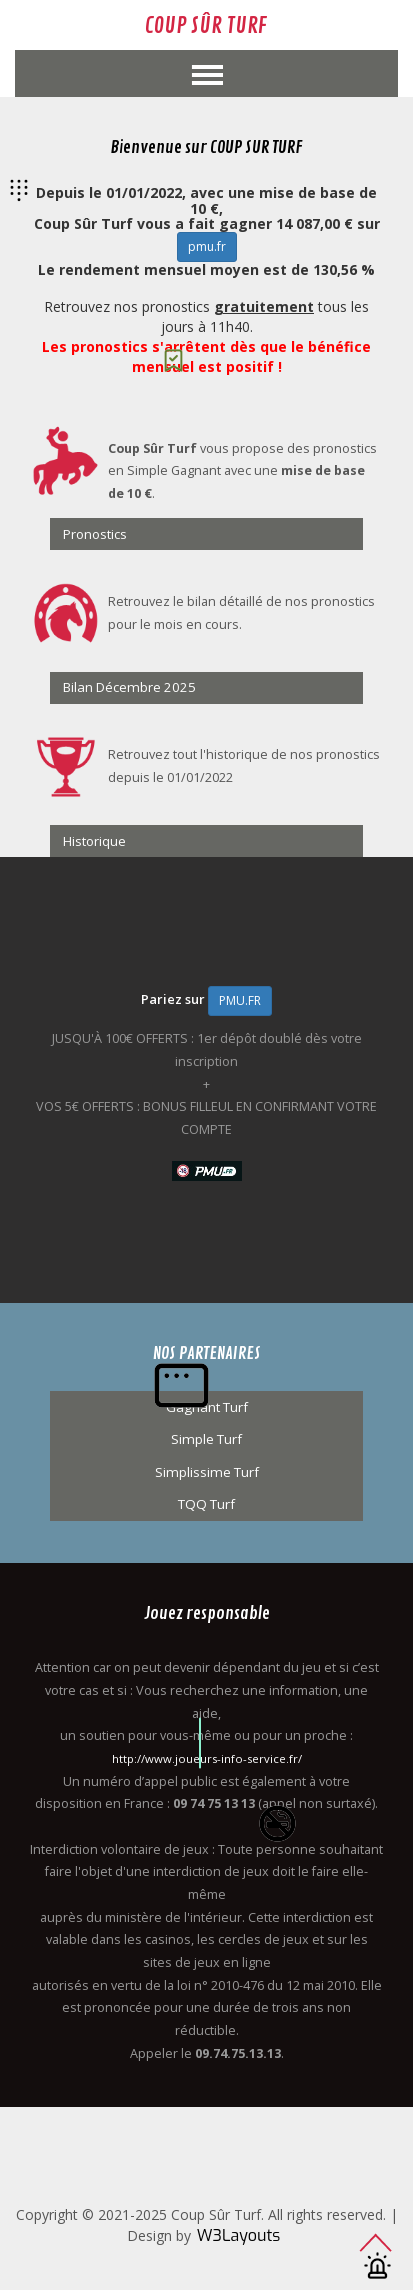 The height and width of the screenshot is (2290, 413). Describe the element at coordinates (19, 190) in the screenshot. I see `open numeric keypad for input` at that location.